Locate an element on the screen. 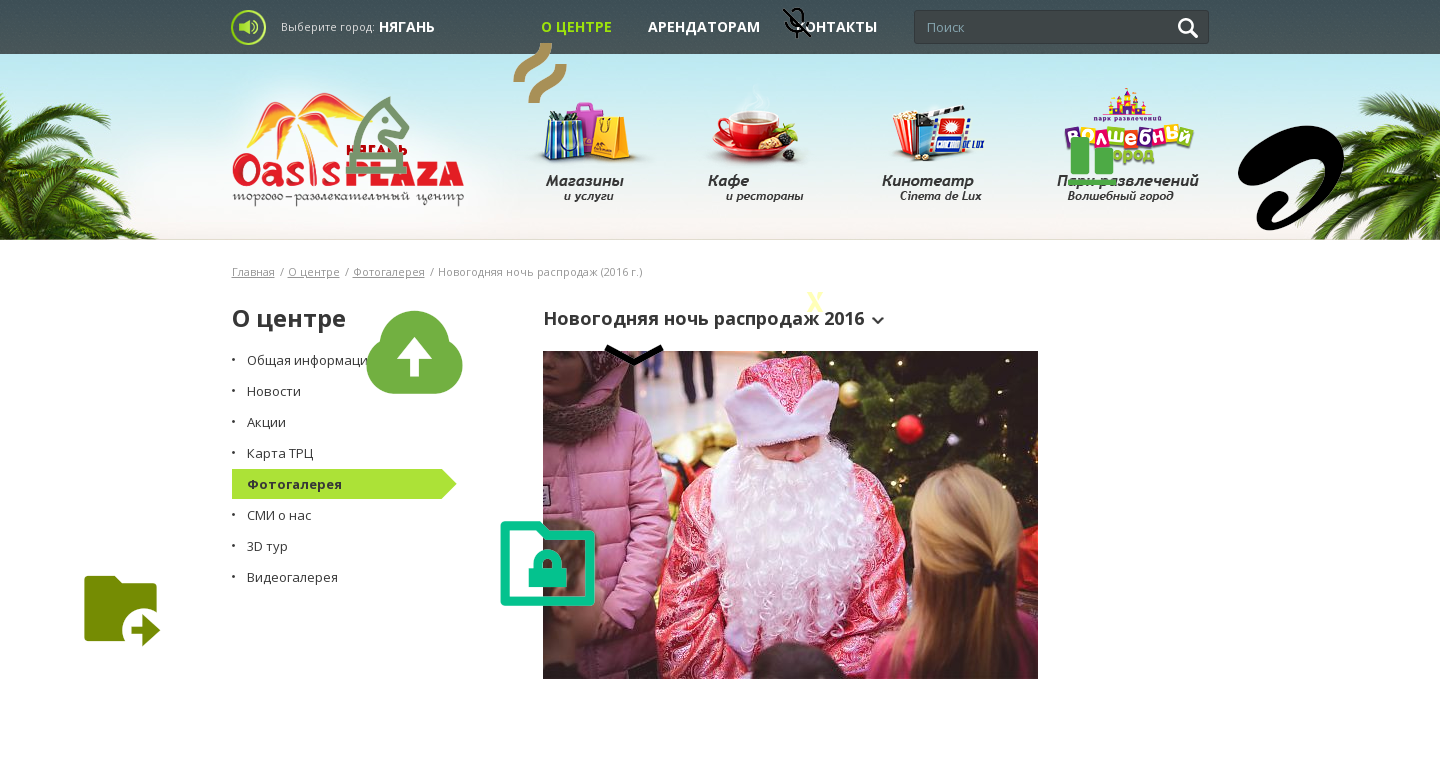 Image resolution: width=1440 pixels, height=767 pixels. xstate library logo is located at coordinates (815, 302).